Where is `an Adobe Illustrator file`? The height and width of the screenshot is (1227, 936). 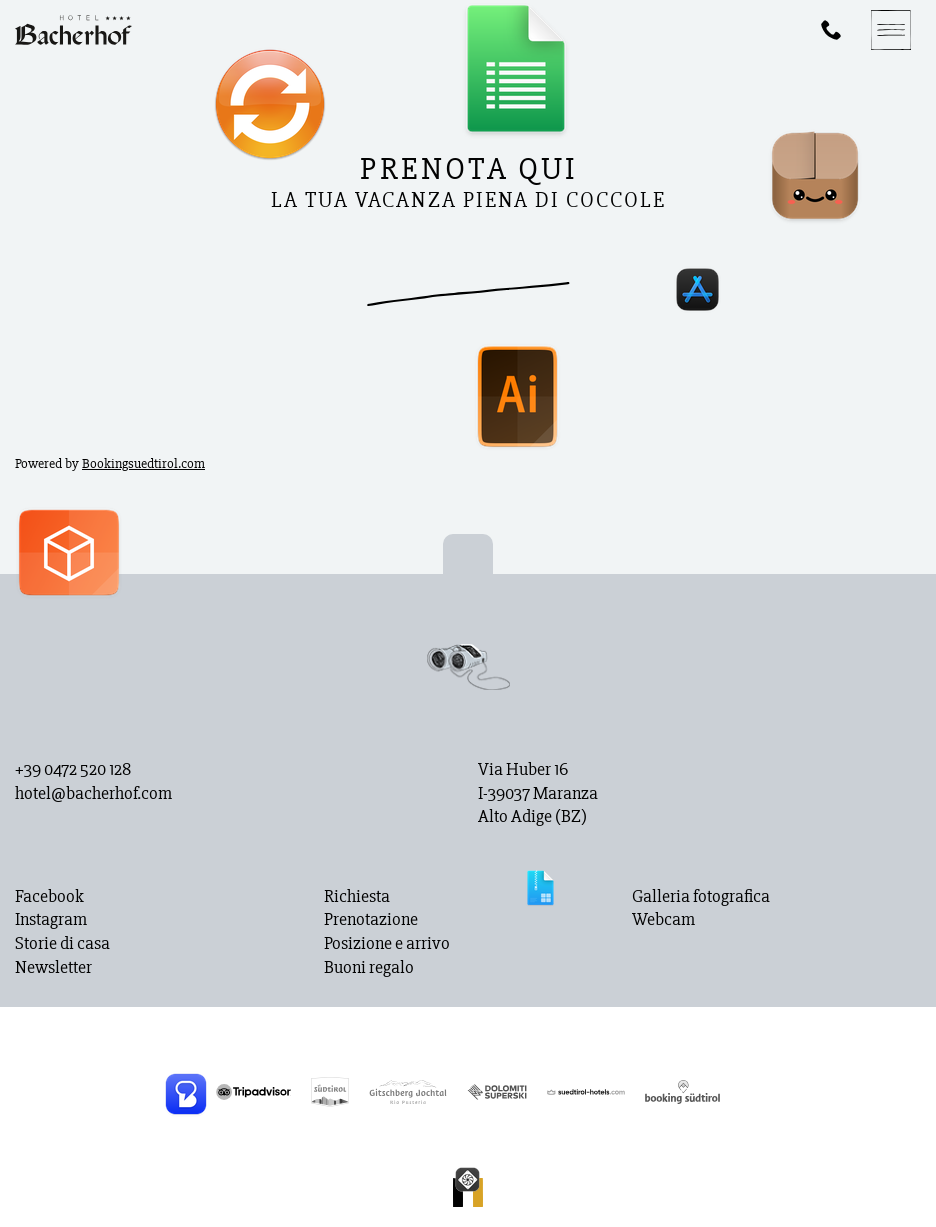
an Adobe Illustrator file is located at coordinates (517, 396).